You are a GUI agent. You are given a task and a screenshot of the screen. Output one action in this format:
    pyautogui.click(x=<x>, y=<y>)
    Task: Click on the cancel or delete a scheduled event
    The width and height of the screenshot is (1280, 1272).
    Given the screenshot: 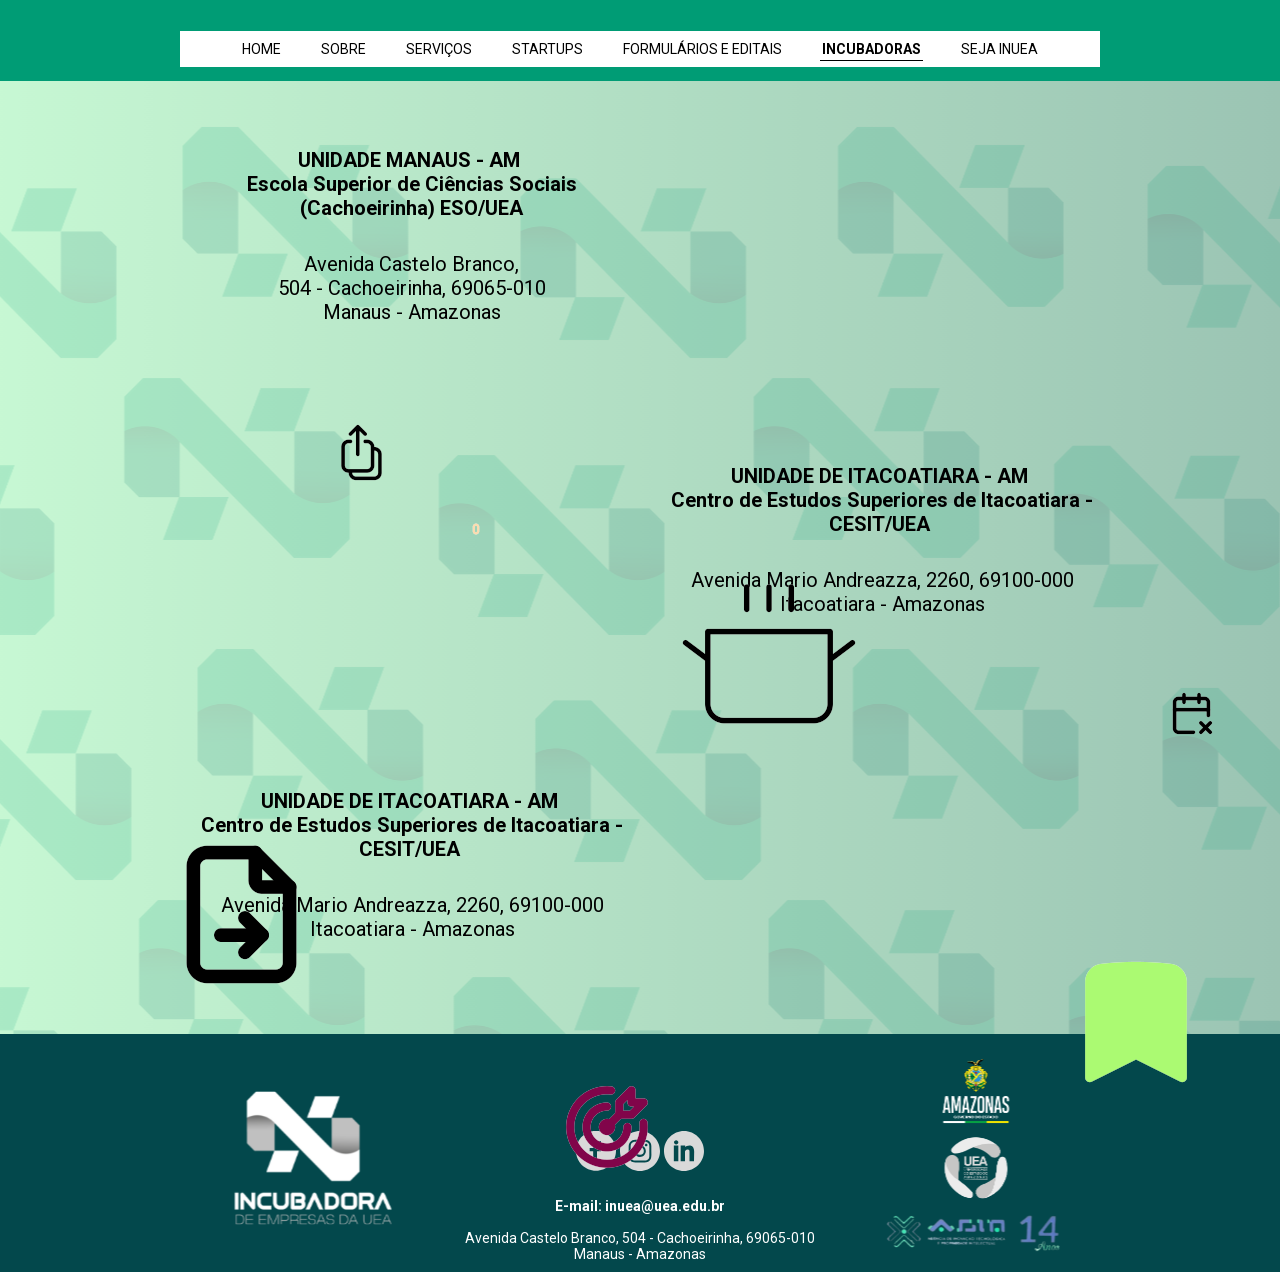 What is the action you would take?
    pyautogui.click(x=1191, y=713)
    